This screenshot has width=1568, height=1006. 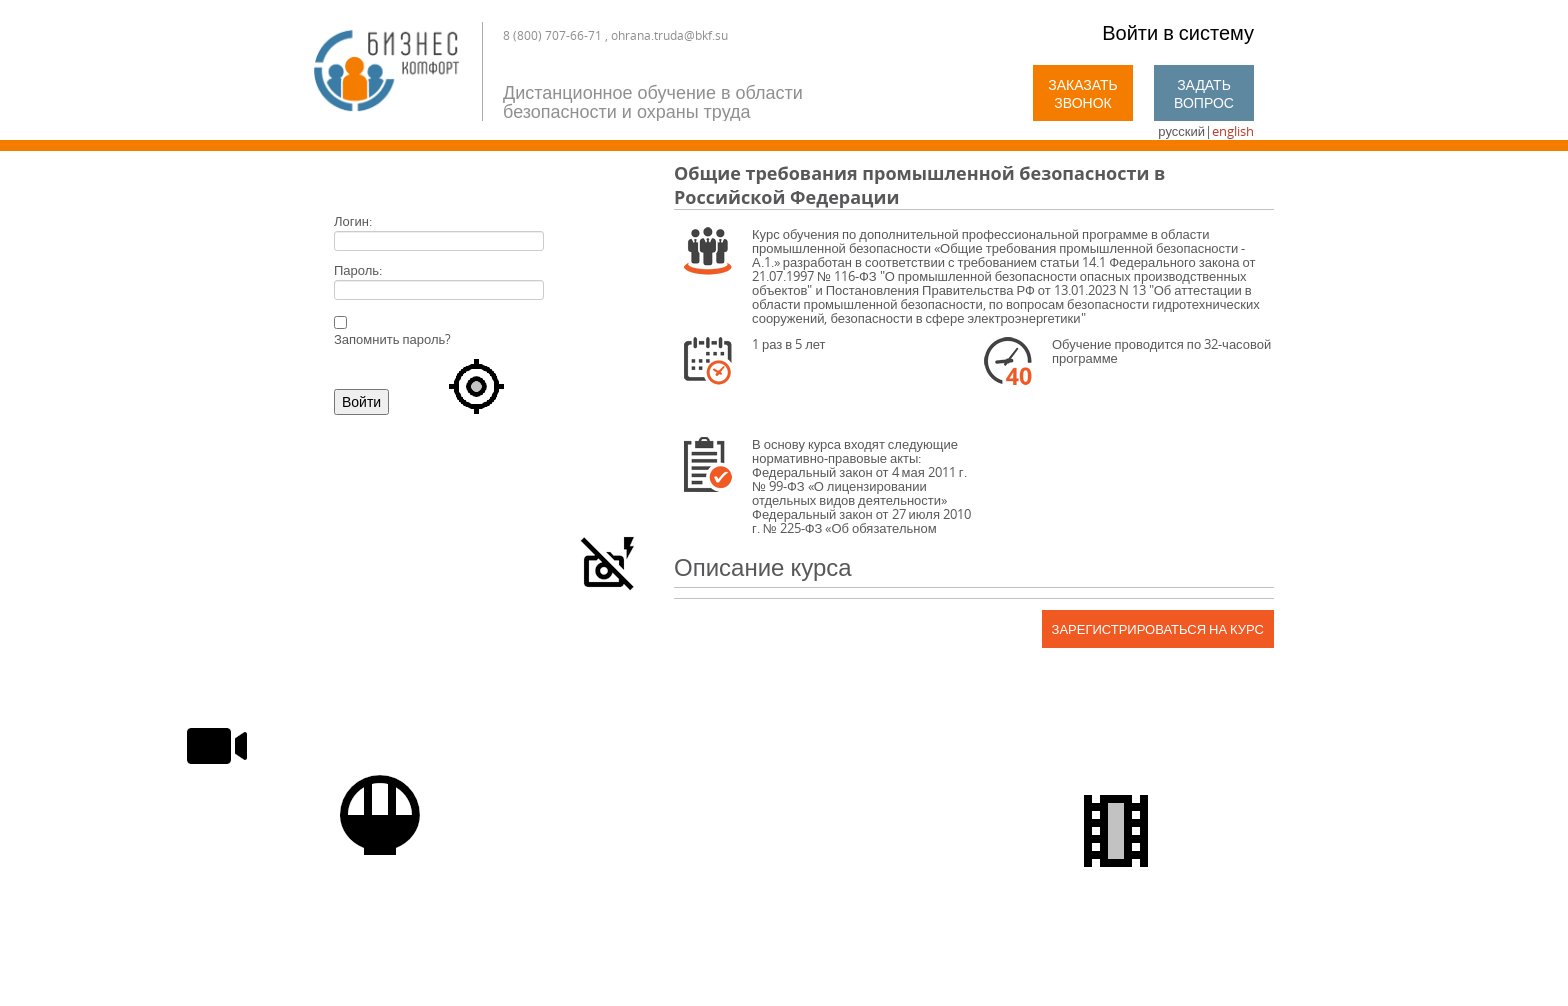 What do you see at coordinates (1116, 831) in the screenshot?
I see `access local movie theaters or showtimes` at bounding box center [1116, 831].